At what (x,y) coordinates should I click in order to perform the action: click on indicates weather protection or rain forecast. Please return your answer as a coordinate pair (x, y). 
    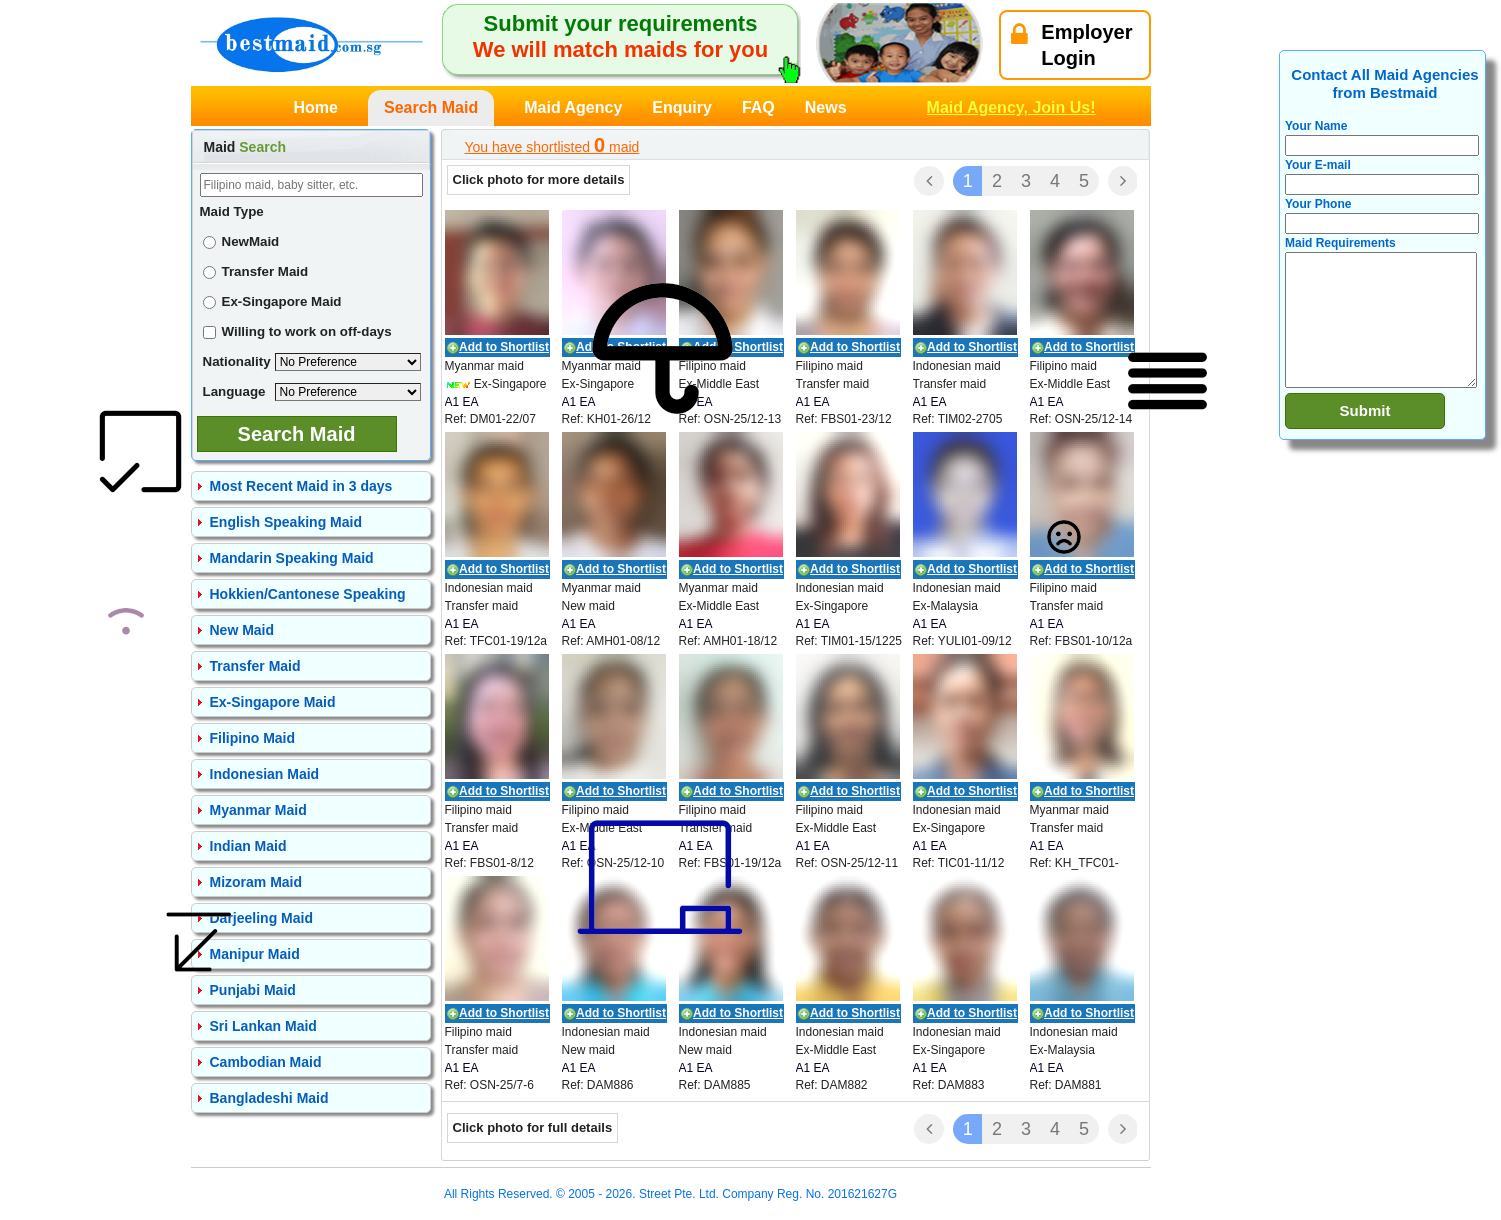
    Looking at the image, I should click on (662, 348).